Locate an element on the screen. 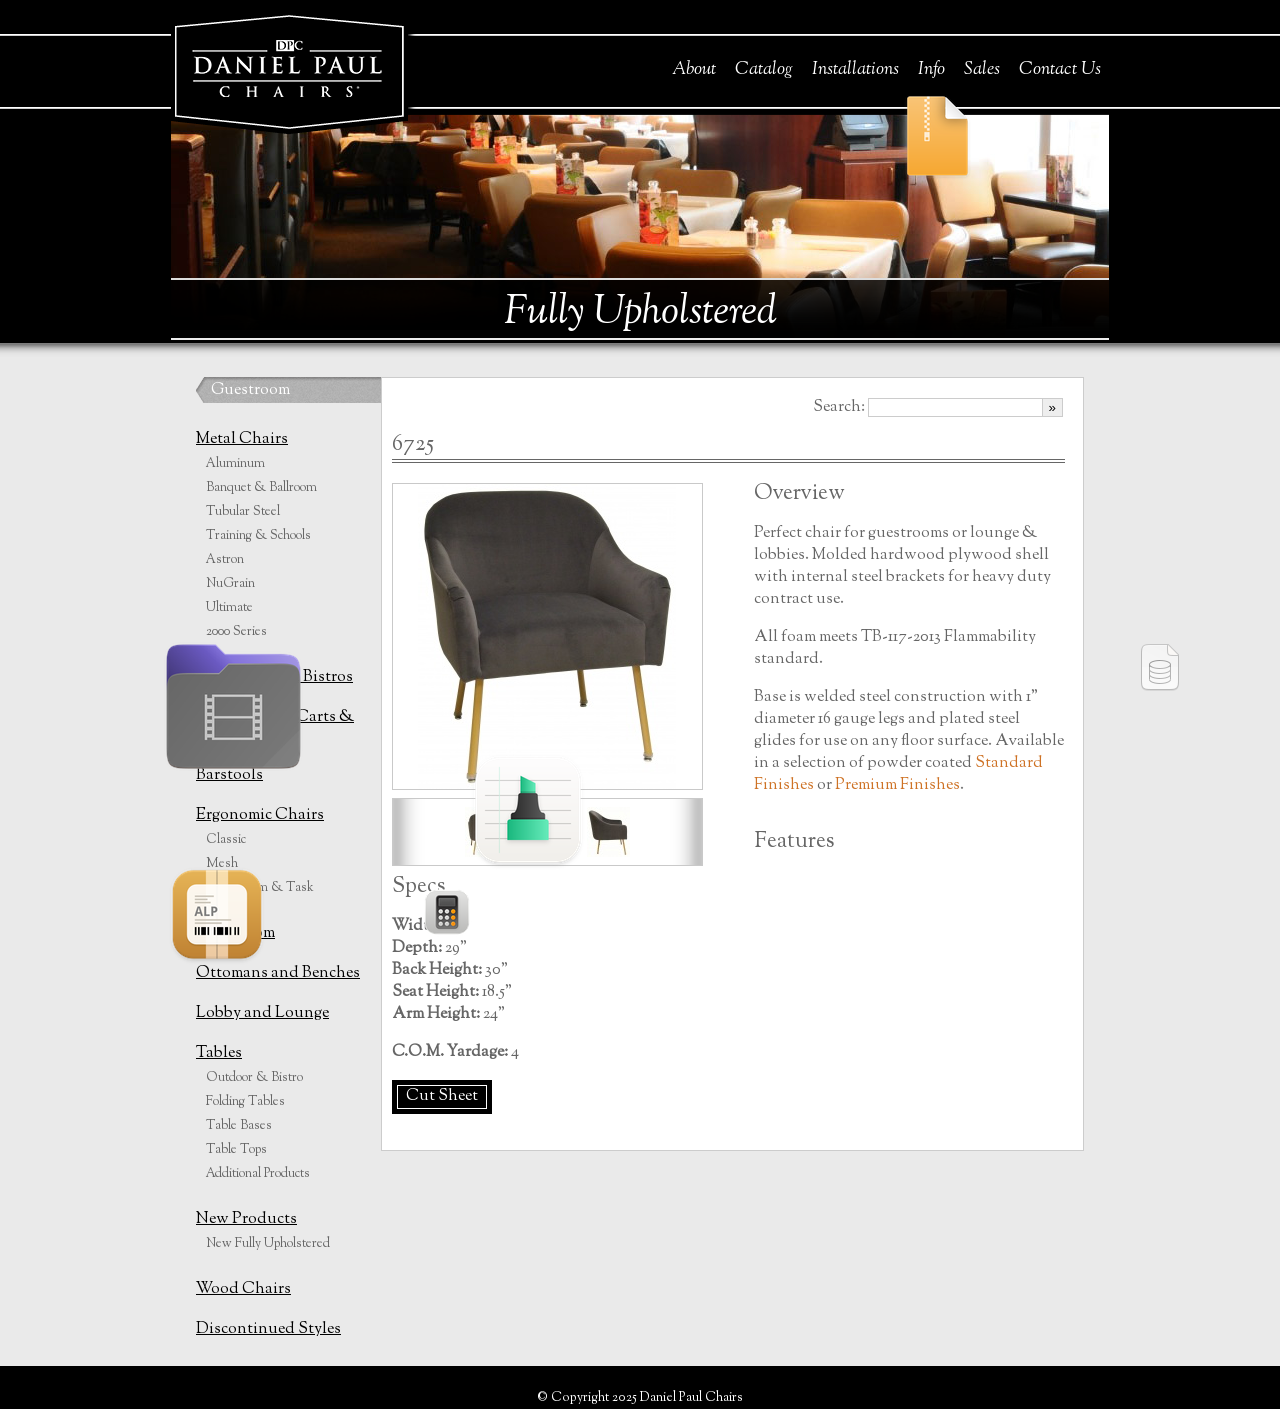  open a SQL database file is located at coordinates (1160, 667).